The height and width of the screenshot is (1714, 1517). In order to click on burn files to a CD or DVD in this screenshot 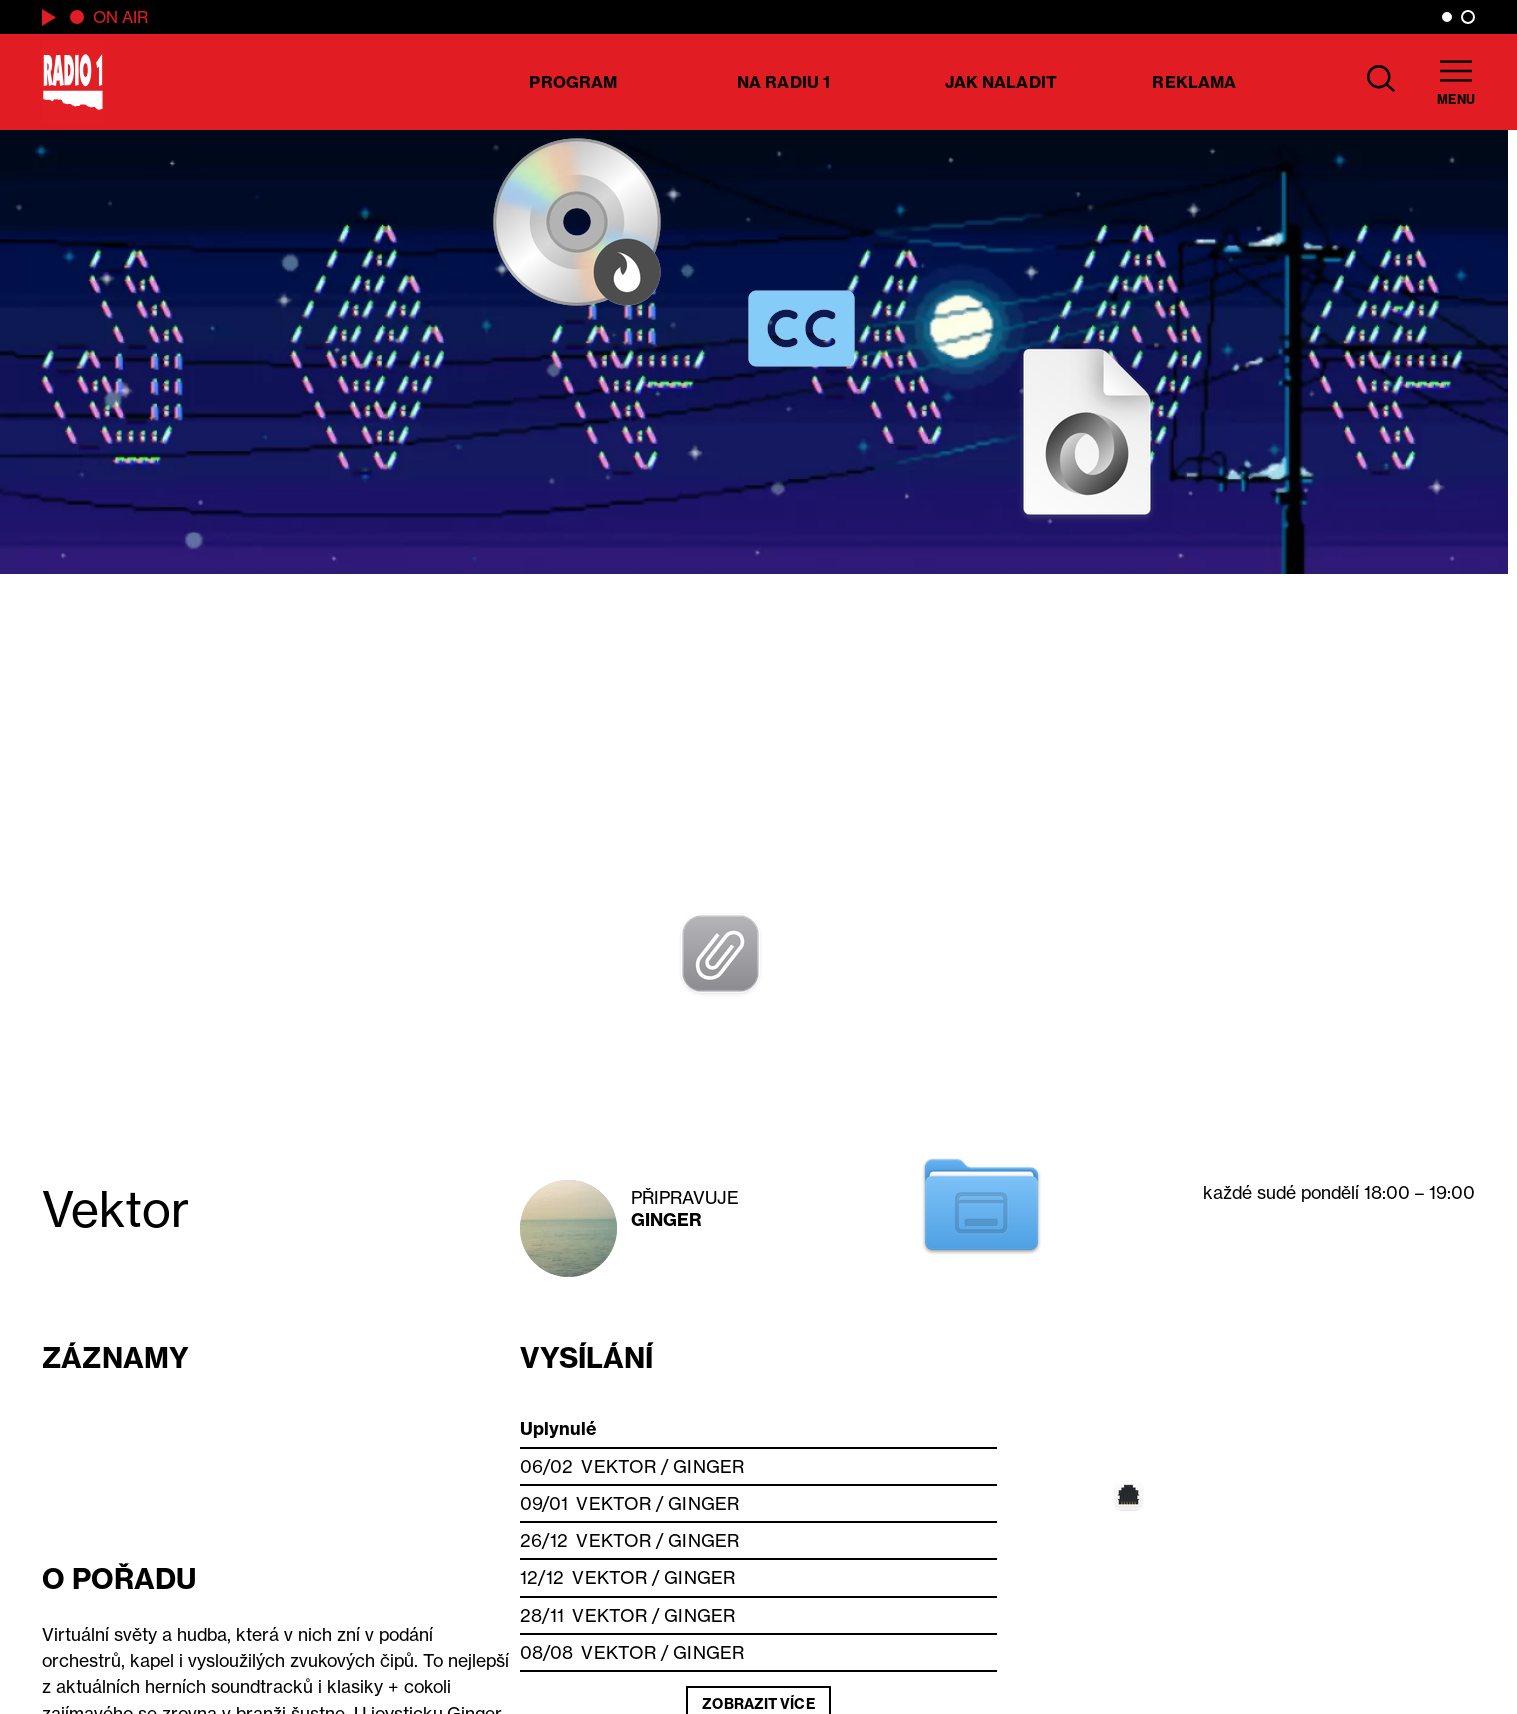, I will do `click(577, 222)`.